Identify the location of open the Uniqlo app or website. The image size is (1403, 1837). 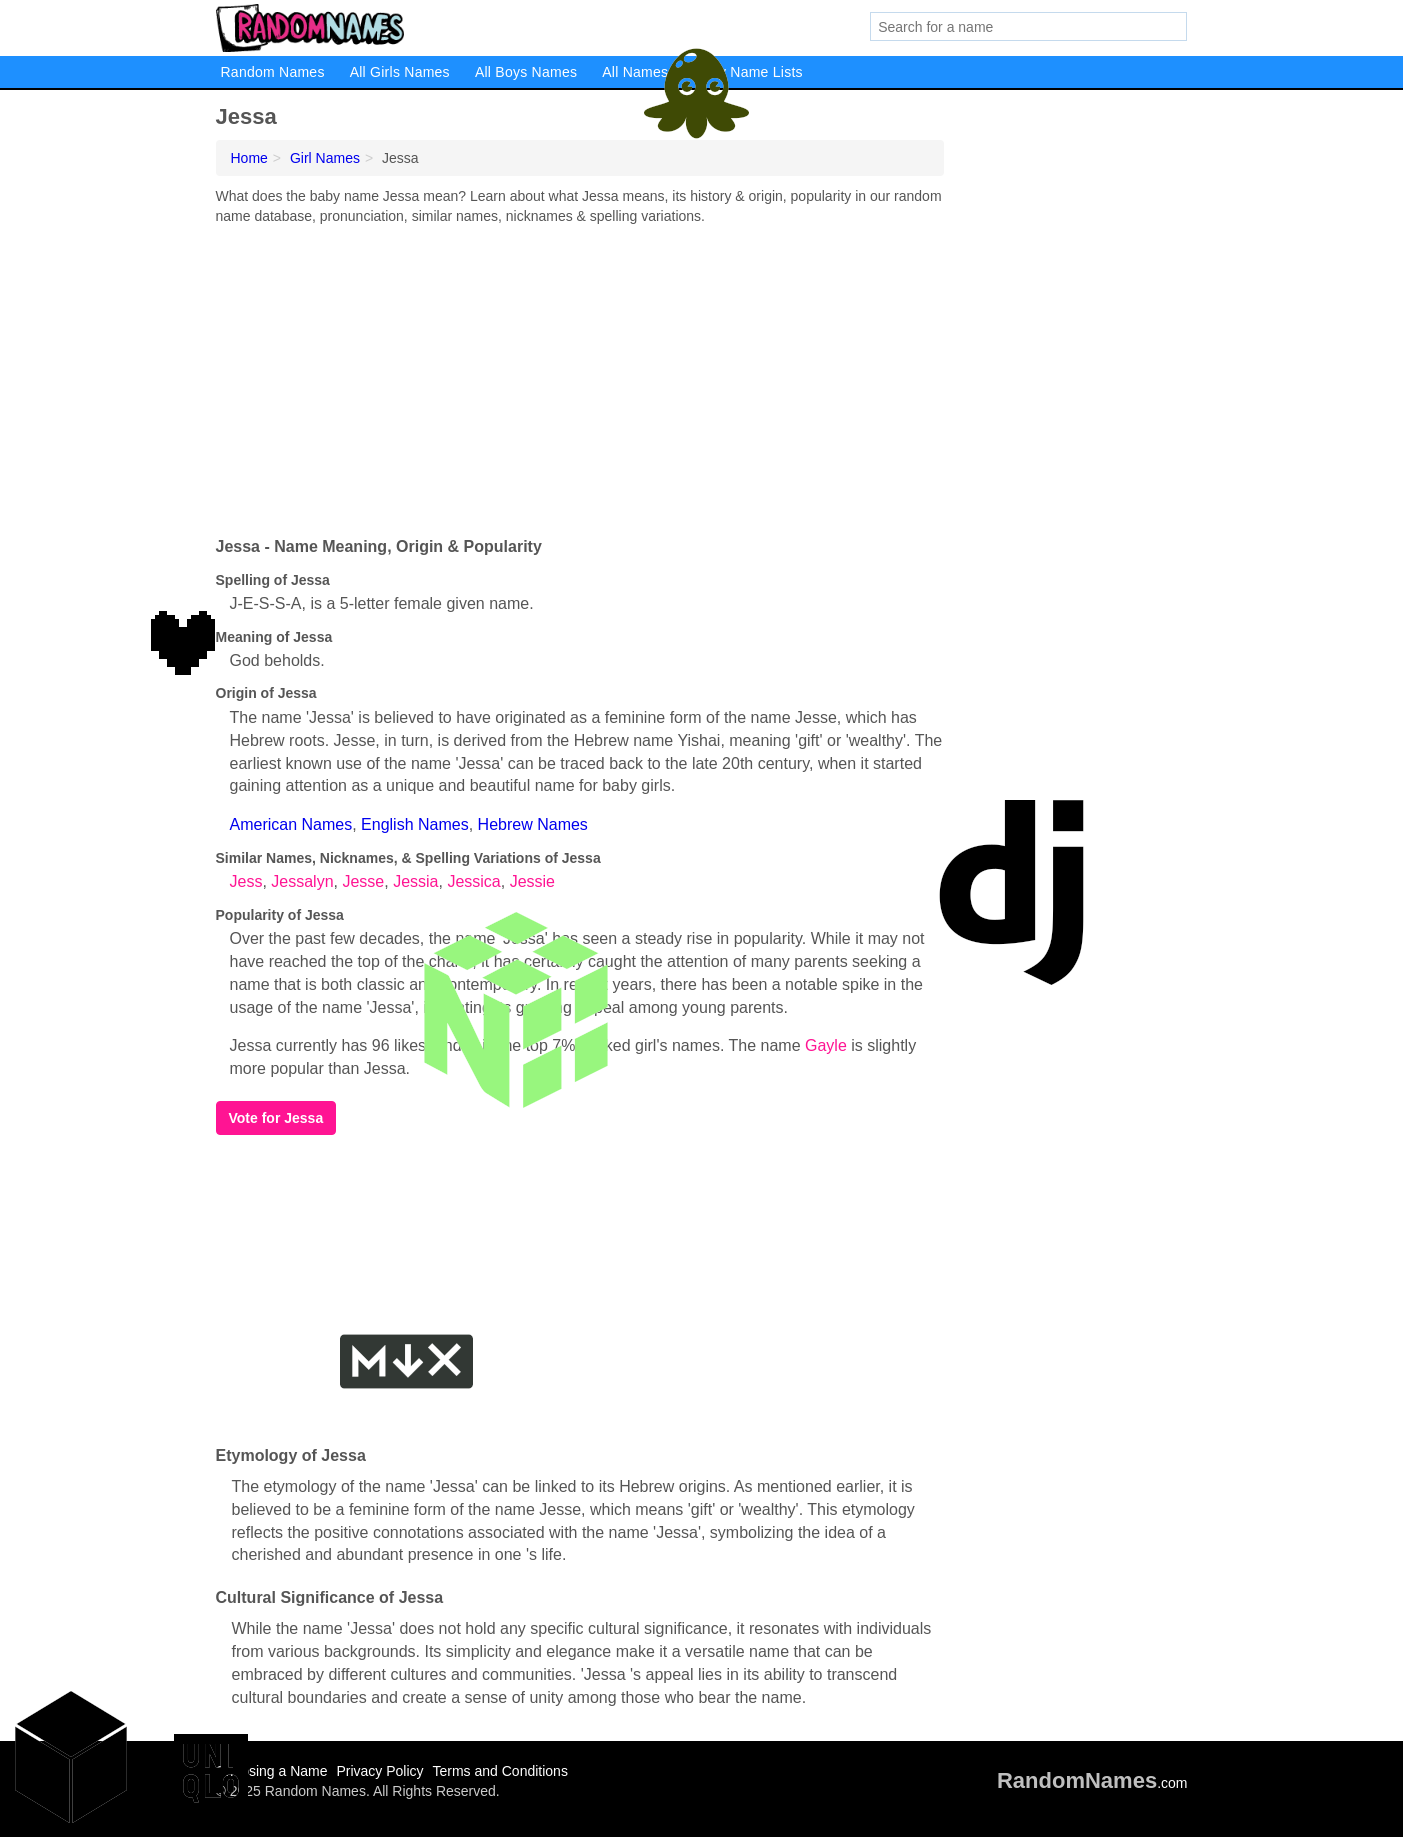
(211, 1771).